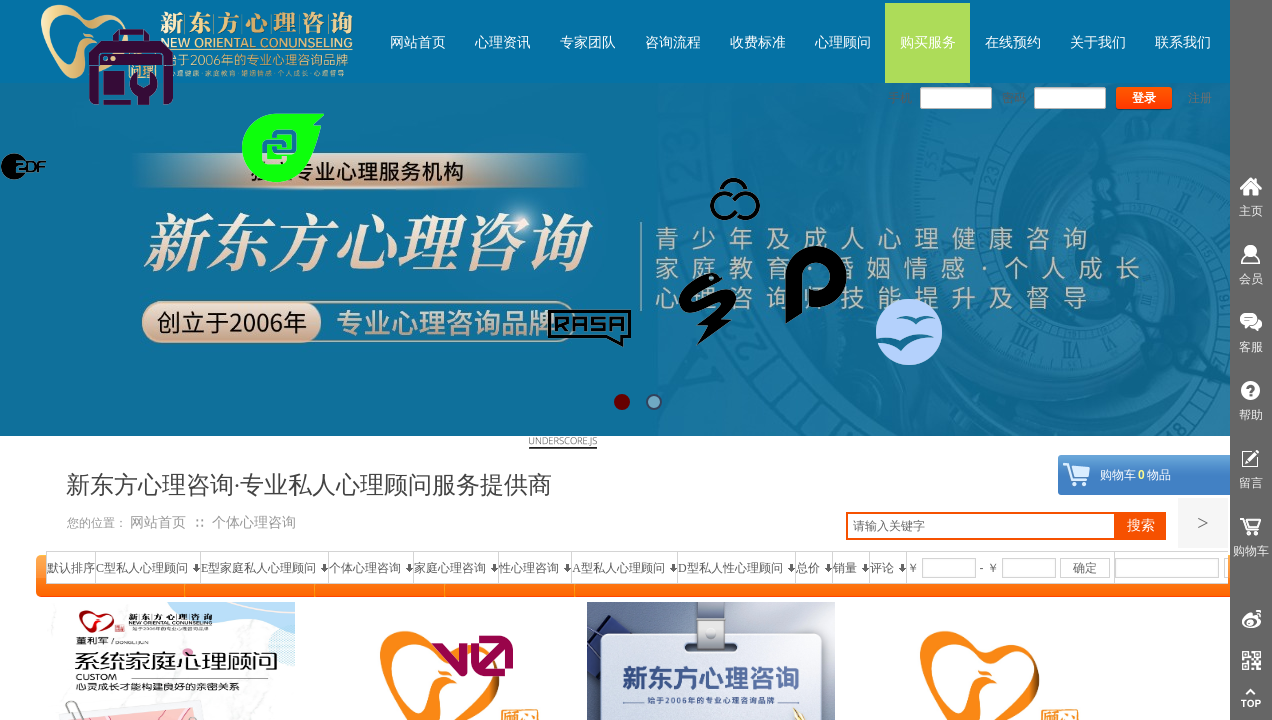 This screenshot has height=720, width=1272. Describe the element at coordinates (563, 443) in the screenshot. I see `underscore.js library logo` at that location.